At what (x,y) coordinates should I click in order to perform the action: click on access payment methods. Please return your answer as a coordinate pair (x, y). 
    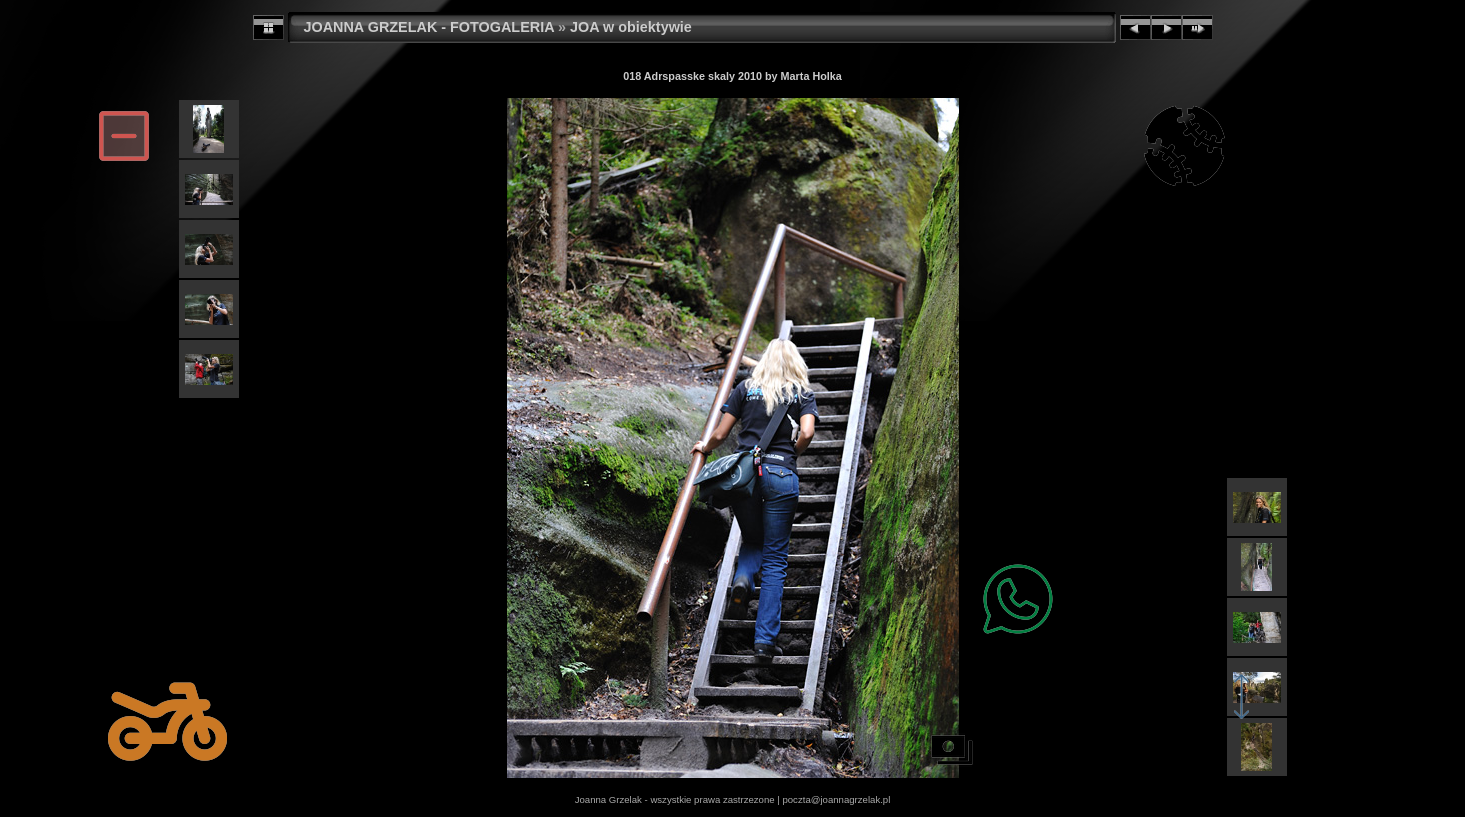
    Looking at the image, I should click on (952, 750).